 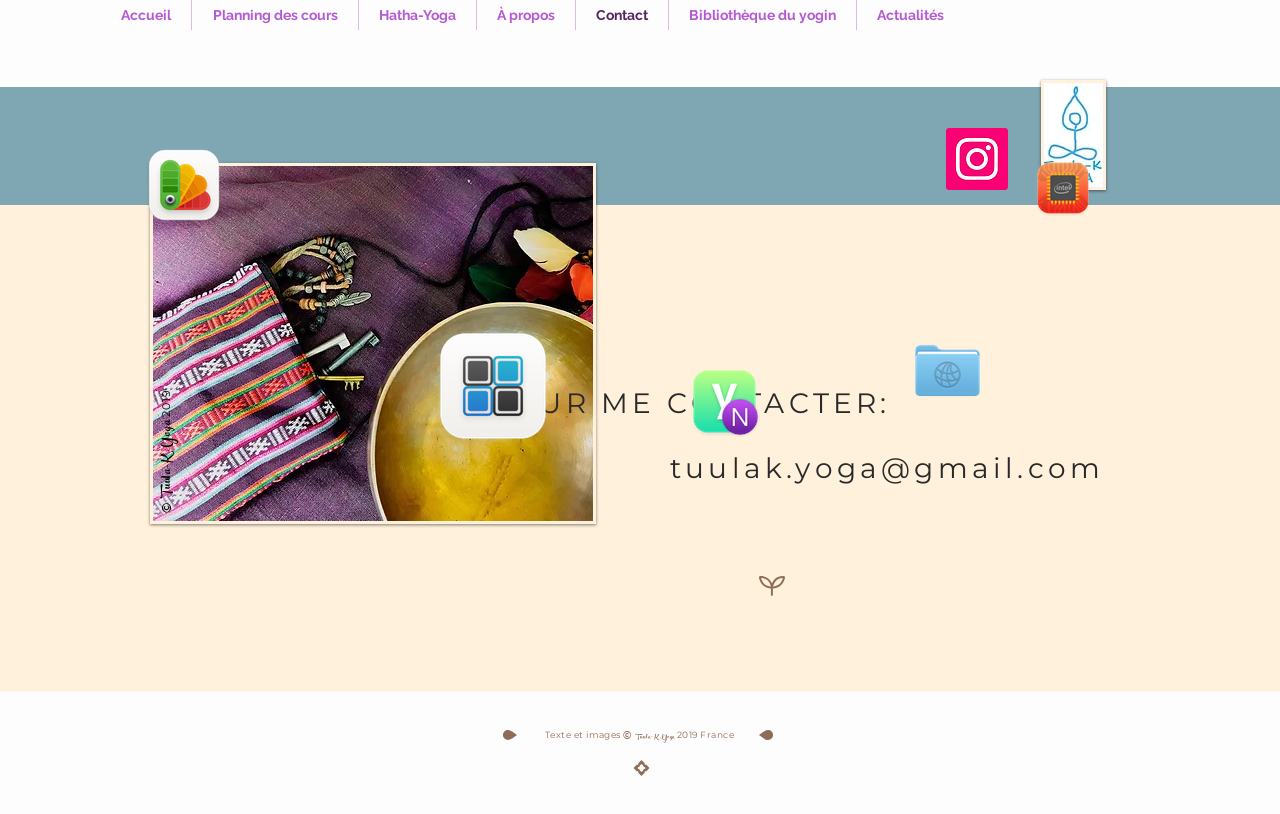 I want to click on folder containing HTML or web-related files, so click(x=947, y=370).